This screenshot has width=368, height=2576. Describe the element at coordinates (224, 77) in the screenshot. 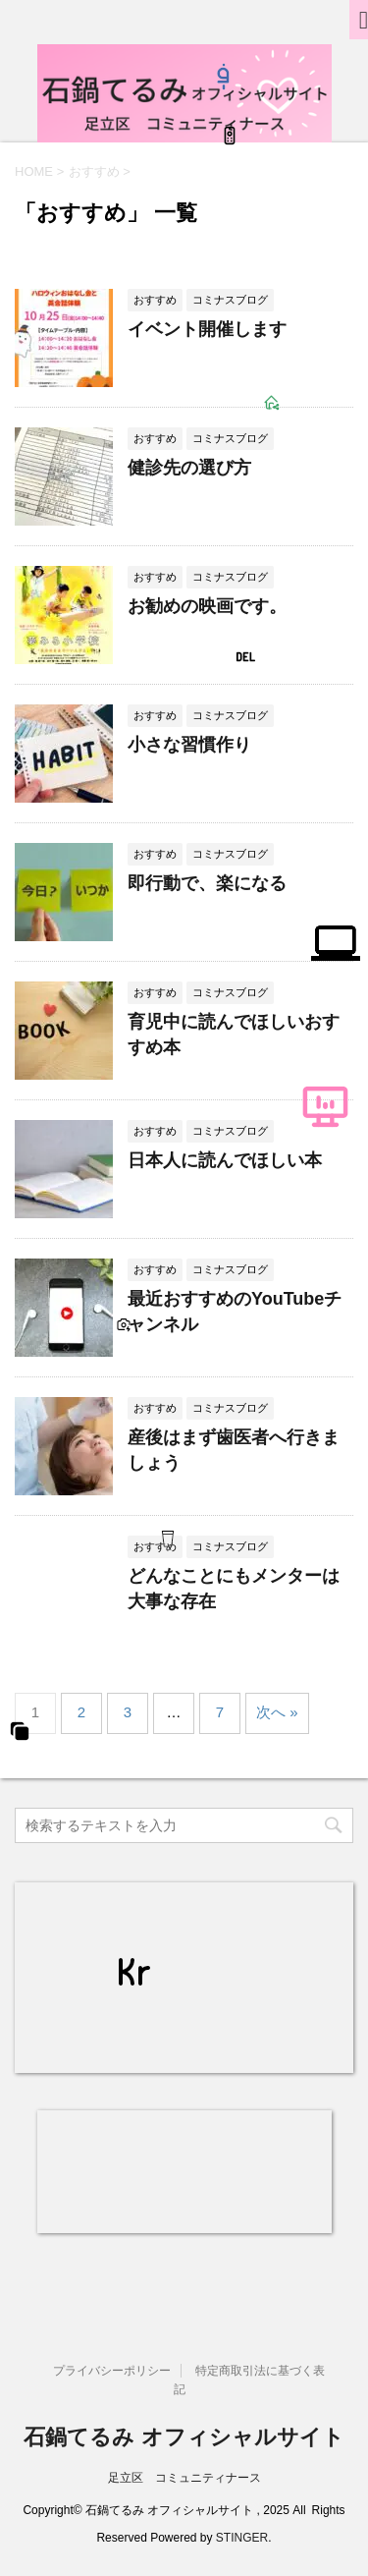

I see `indicates Afghan afghani currency` at that location.